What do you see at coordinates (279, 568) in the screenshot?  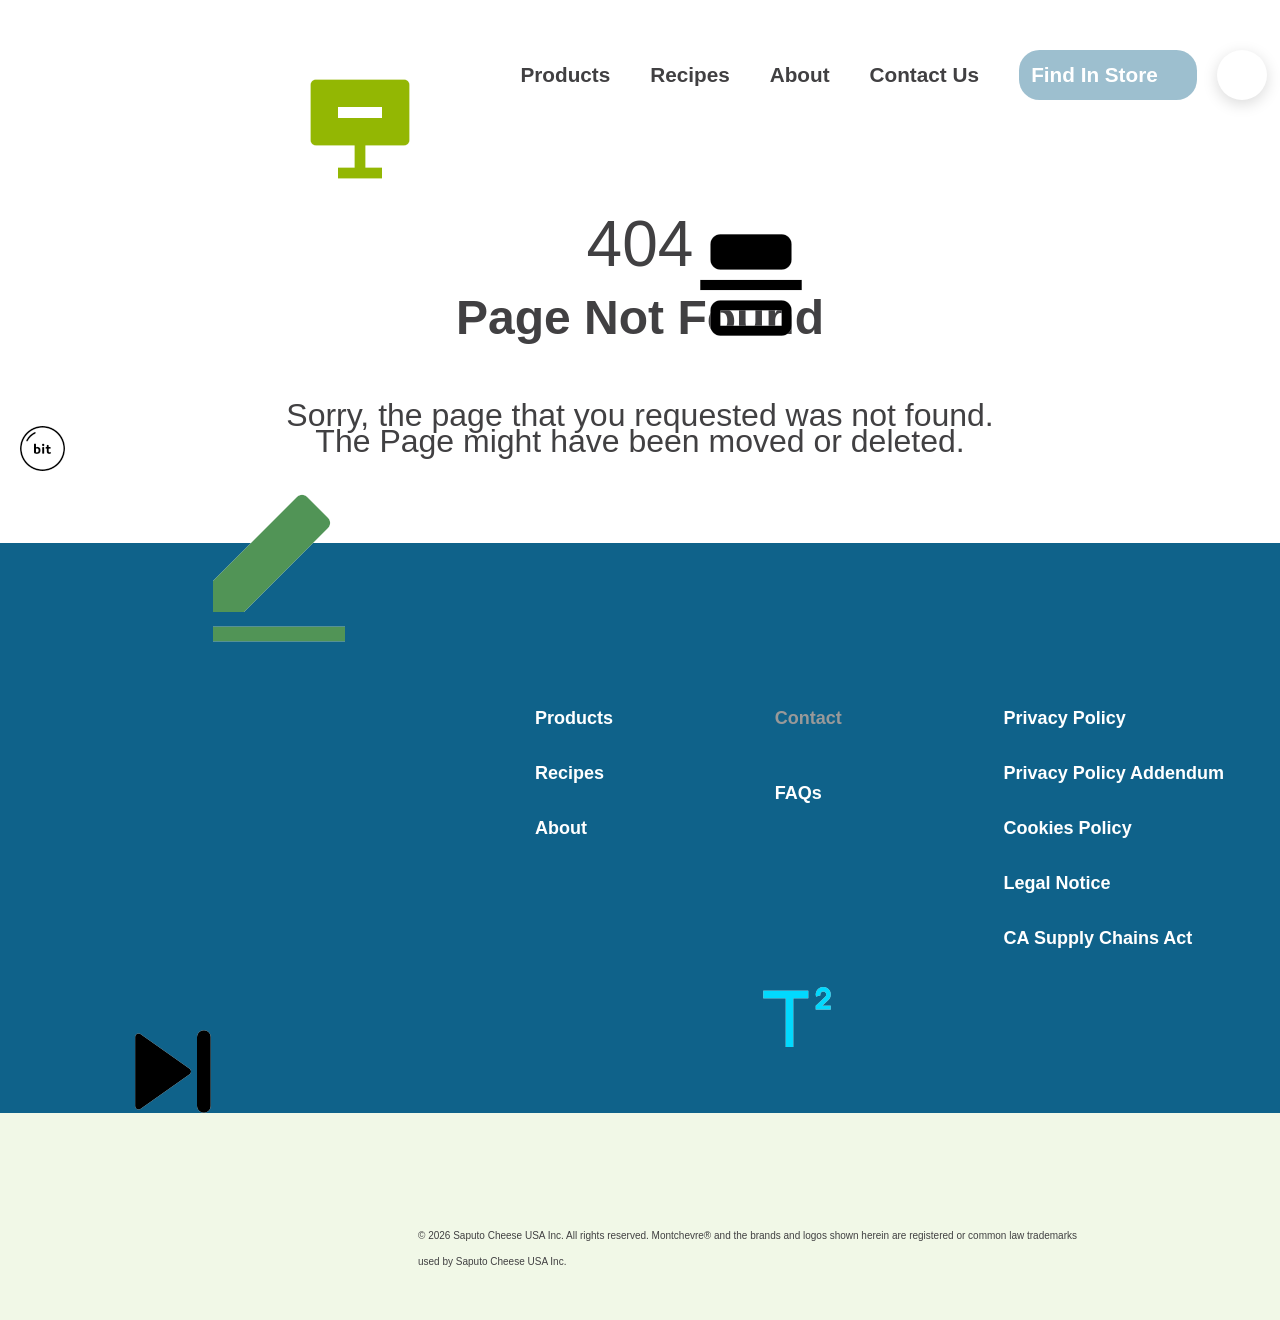 I see `edit content or settings` at bounding box center [279, 568].